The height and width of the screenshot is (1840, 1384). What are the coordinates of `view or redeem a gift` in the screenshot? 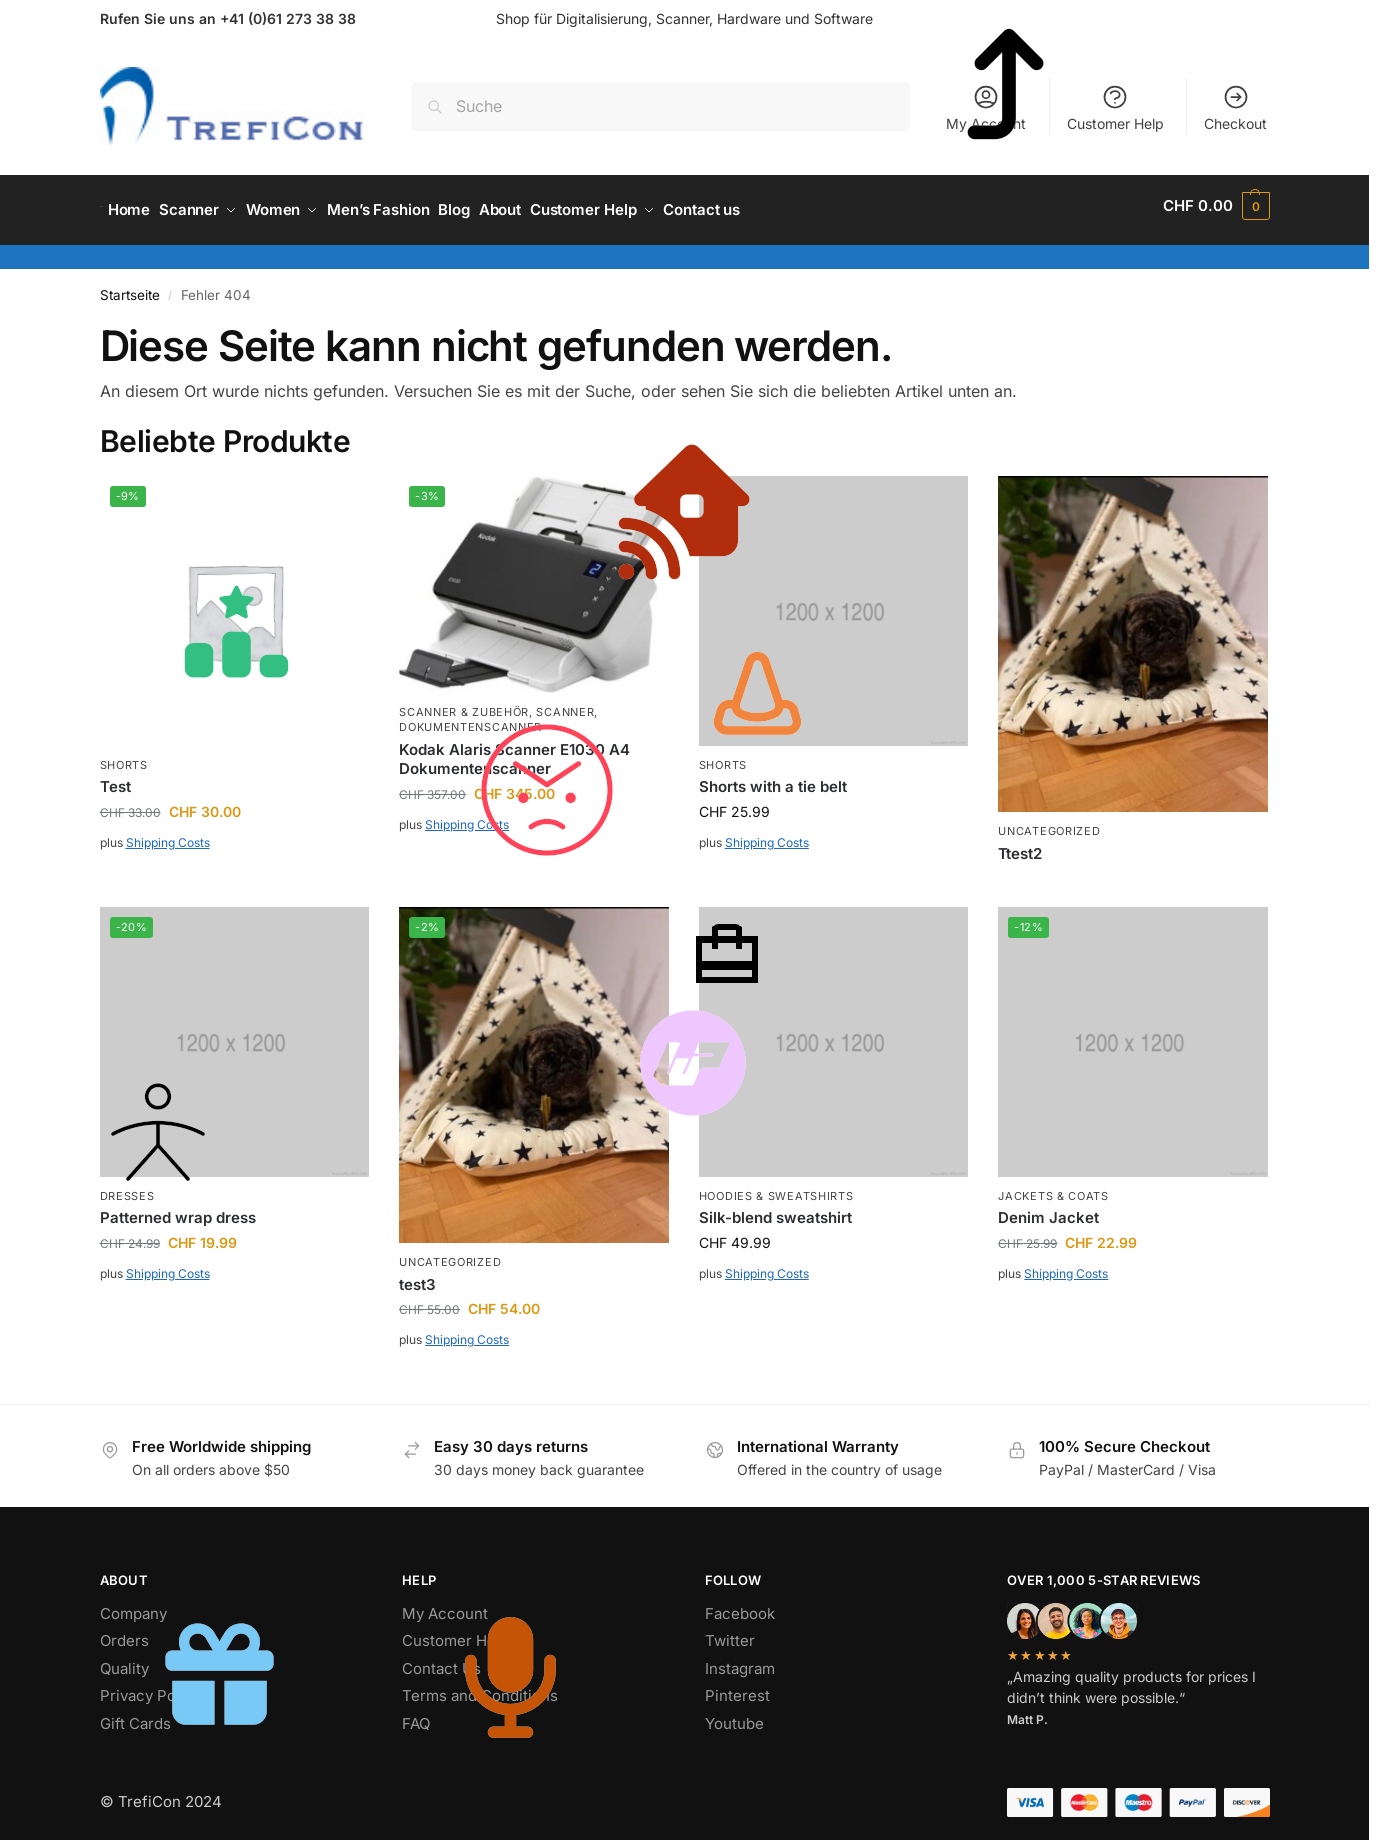 It's located at (219, 1677).